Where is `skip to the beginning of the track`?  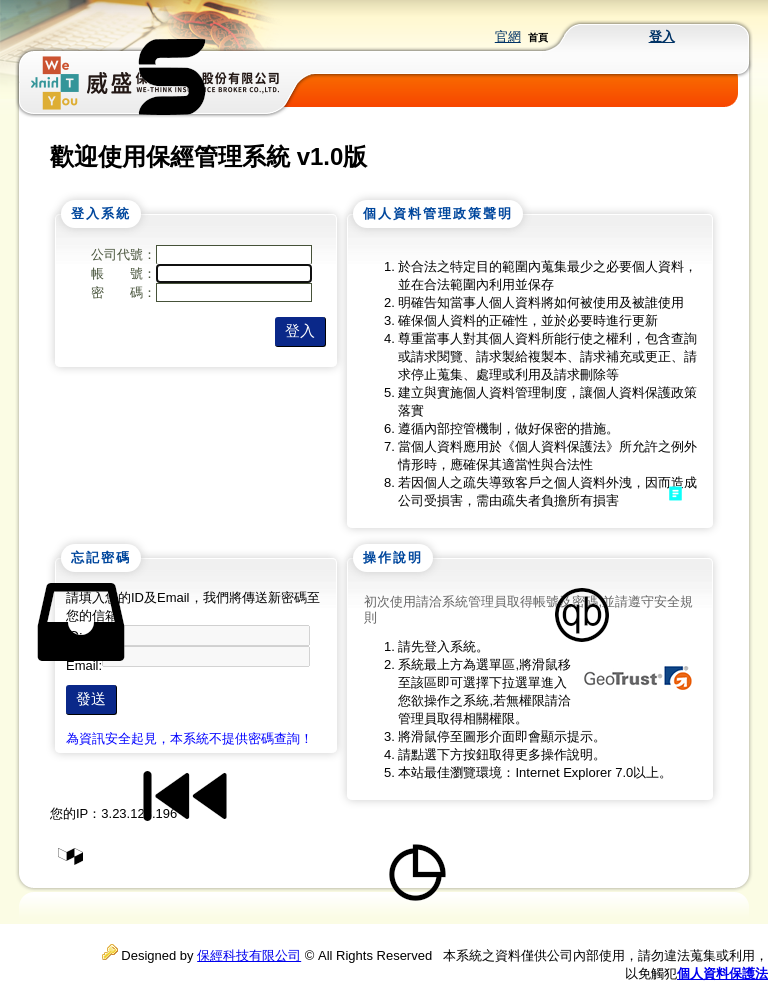
skip to the beginning of the track is located at coordinates (185, 796).